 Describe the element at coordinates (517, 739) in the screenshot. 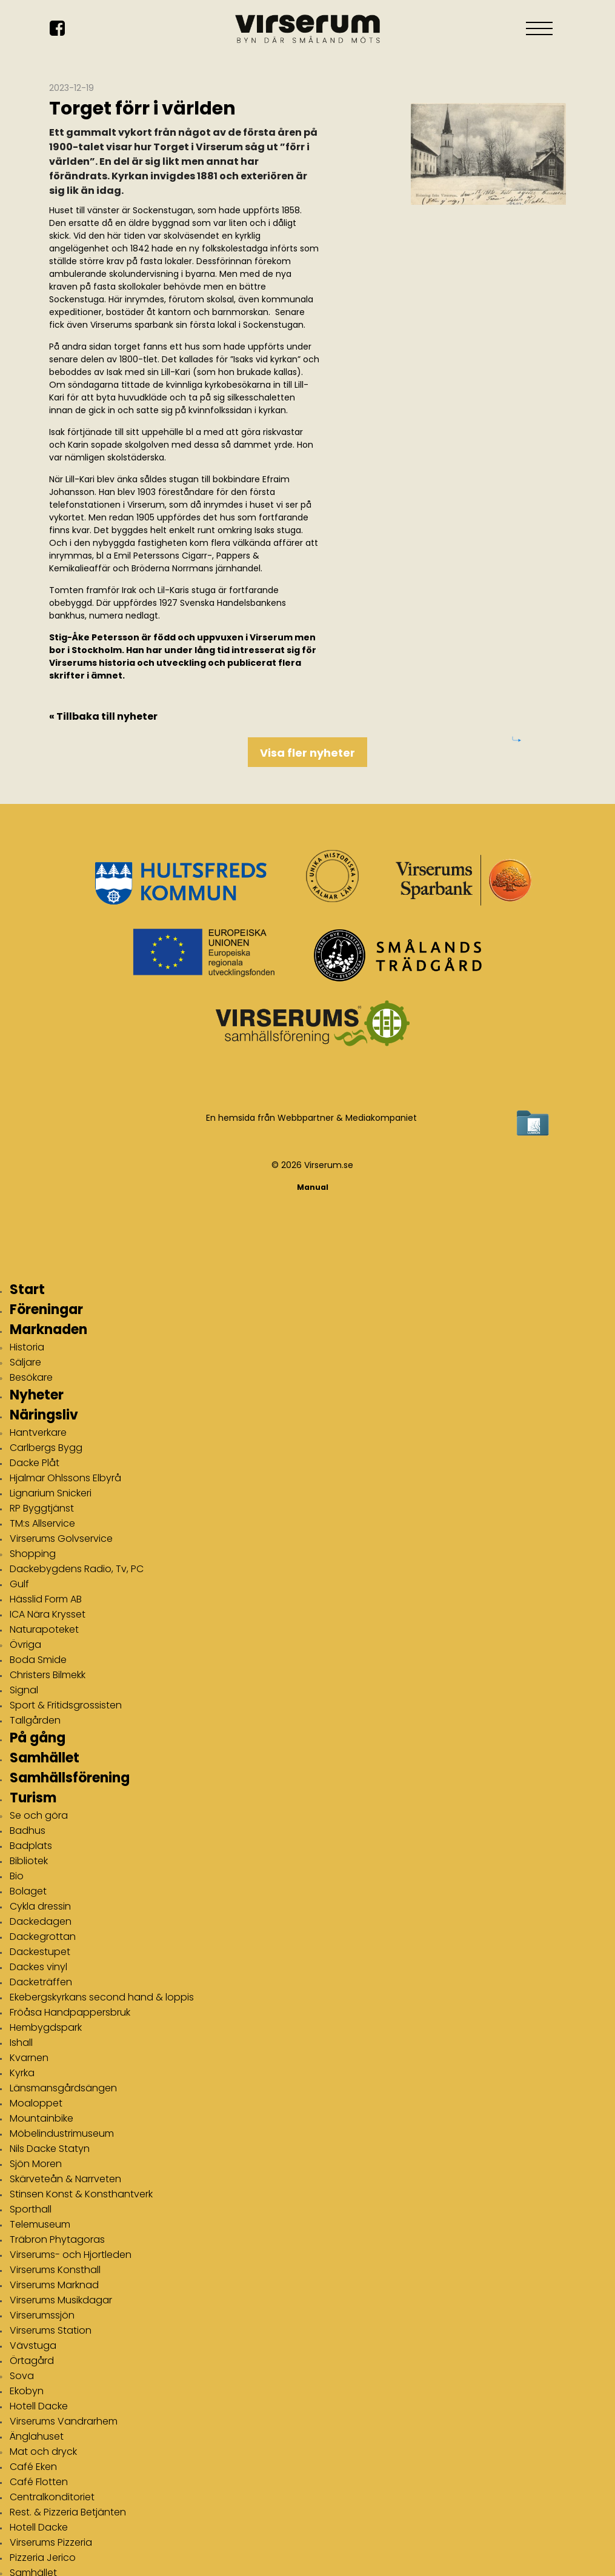

I see `forward an email to another recipient` at that location.